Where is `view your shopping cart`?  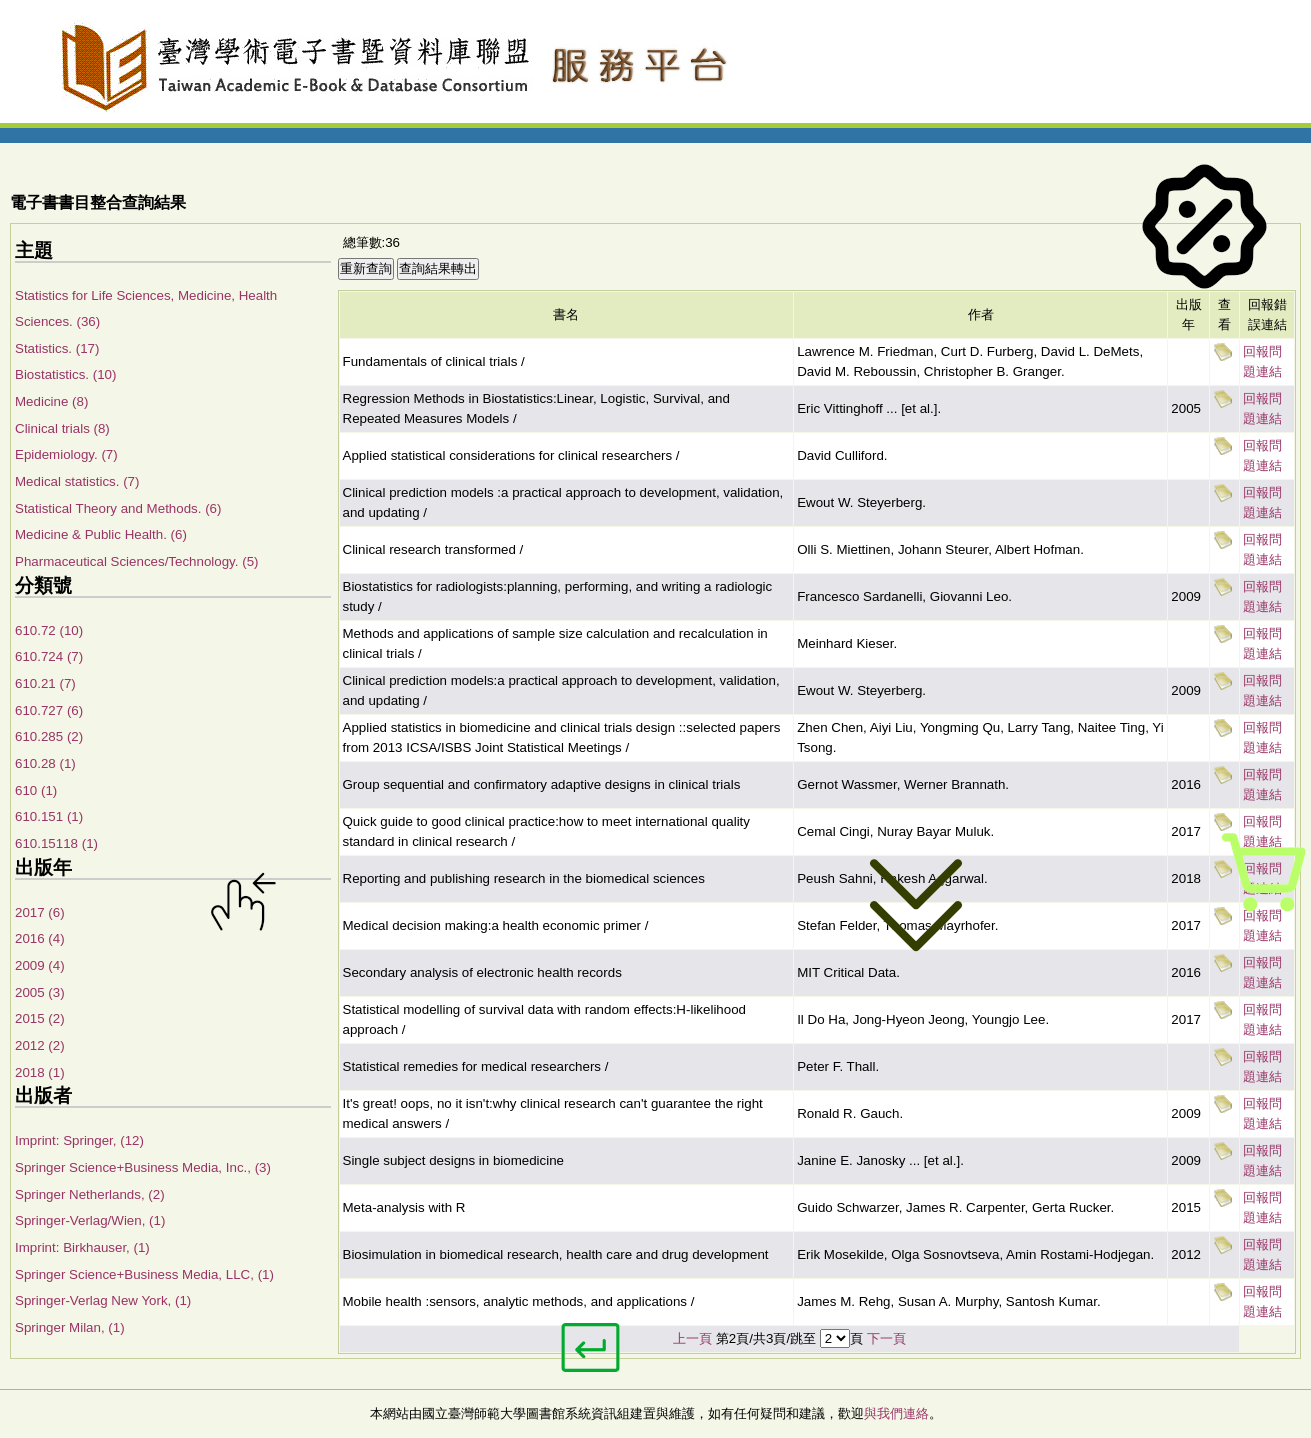 view your shopping cart is located at coordinates (1264, 871).